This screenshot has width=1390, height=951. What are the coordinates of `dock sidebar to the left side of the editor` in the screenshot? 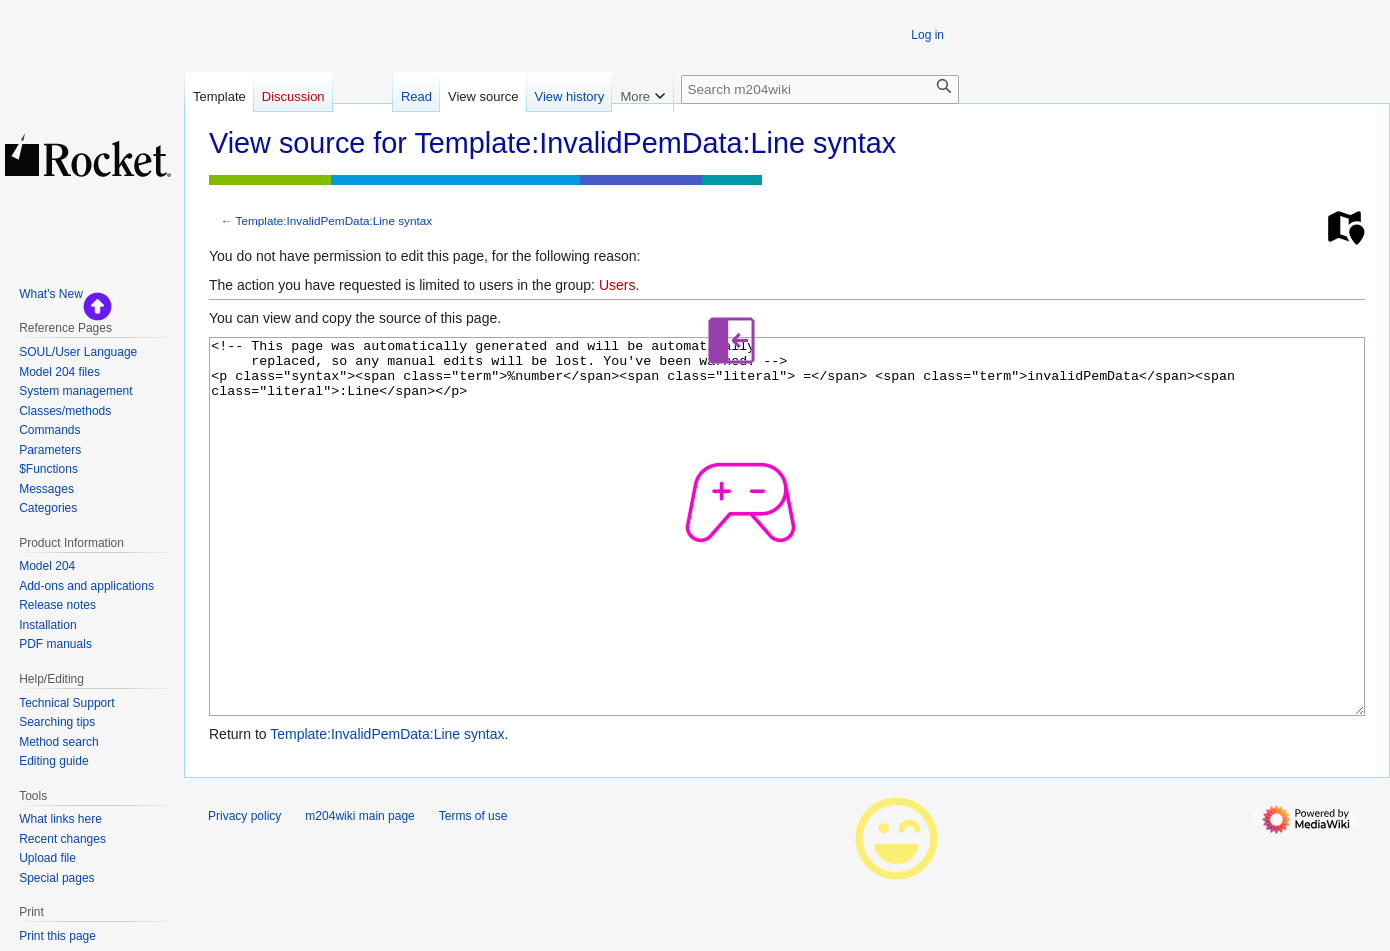 It's located at (731, 340).